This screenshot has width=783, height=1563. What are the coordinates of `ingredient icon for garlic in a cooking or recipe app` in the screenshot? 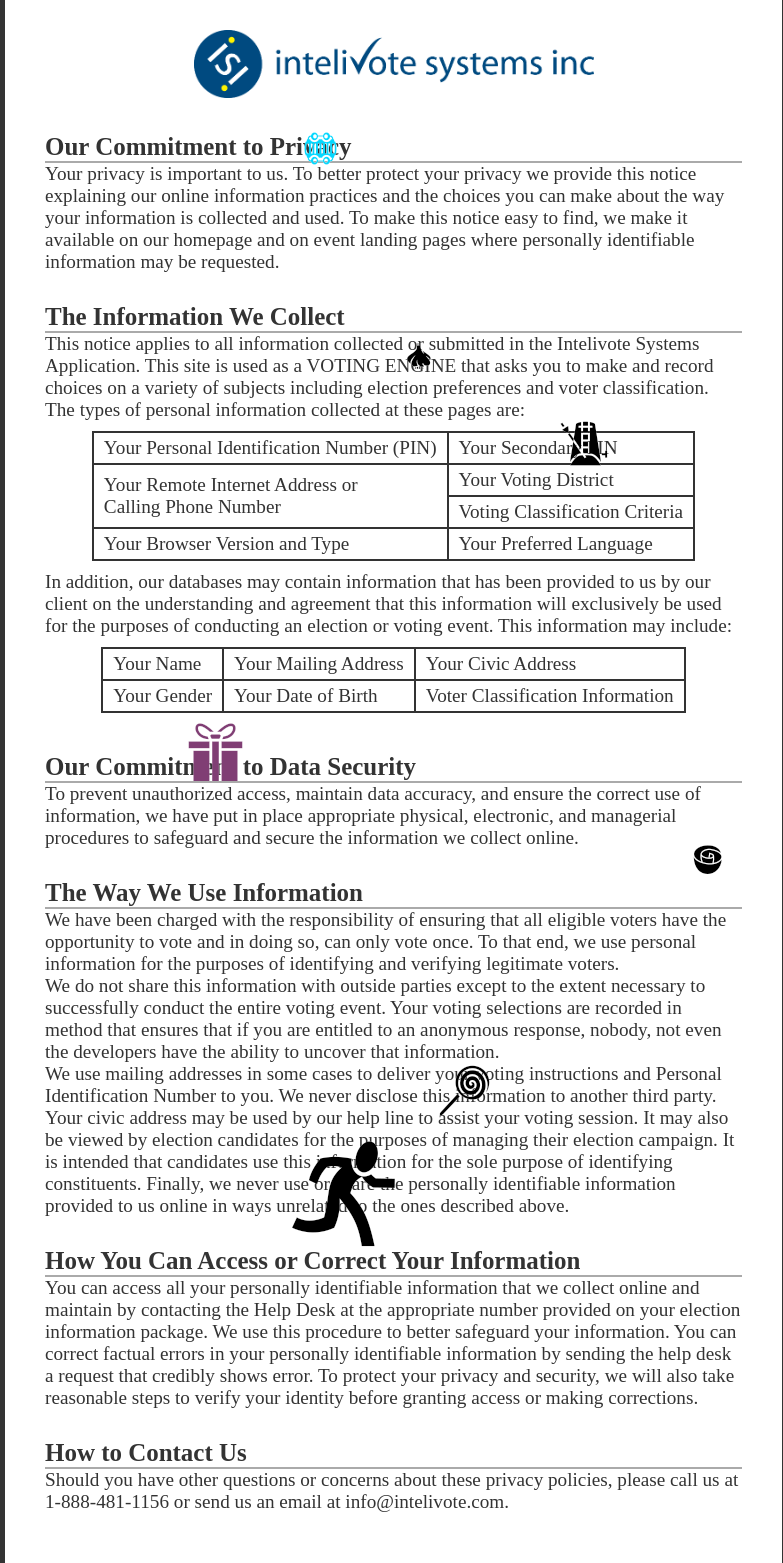 It's located at (419, 356).